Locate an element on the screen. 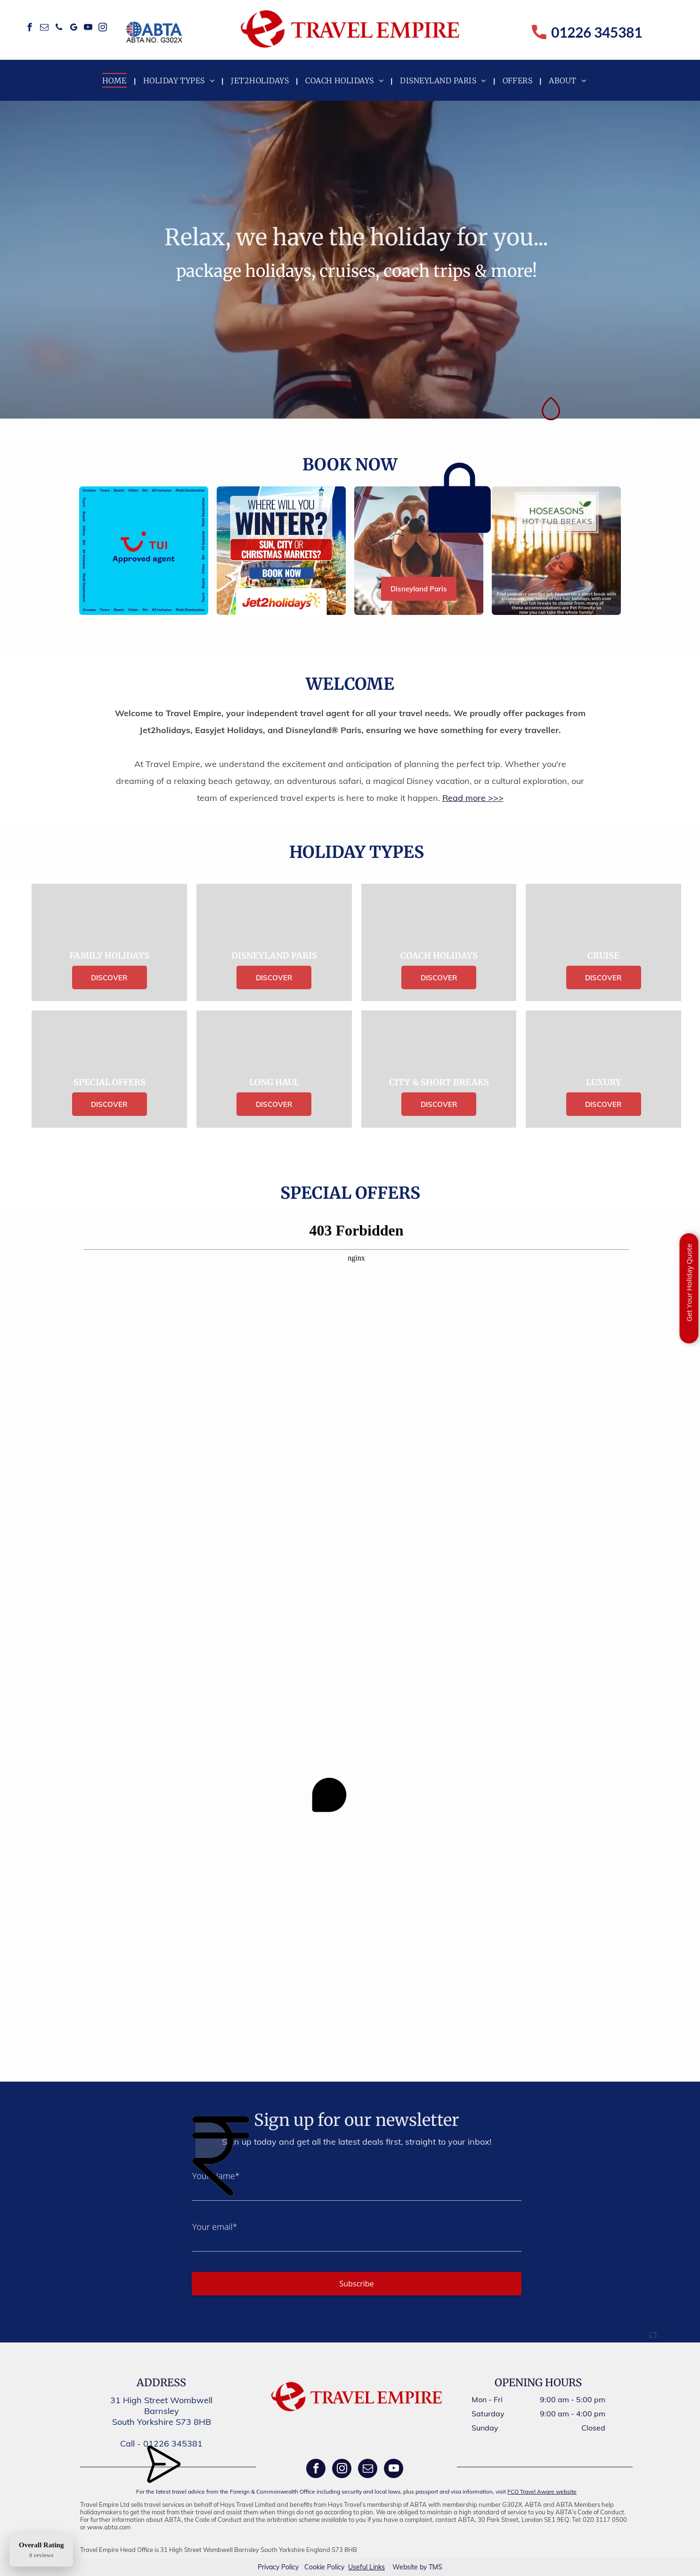 The width and height of the screenshot is (700, 2576). enter fullscreen mode is located at coordinates (653, 2335).